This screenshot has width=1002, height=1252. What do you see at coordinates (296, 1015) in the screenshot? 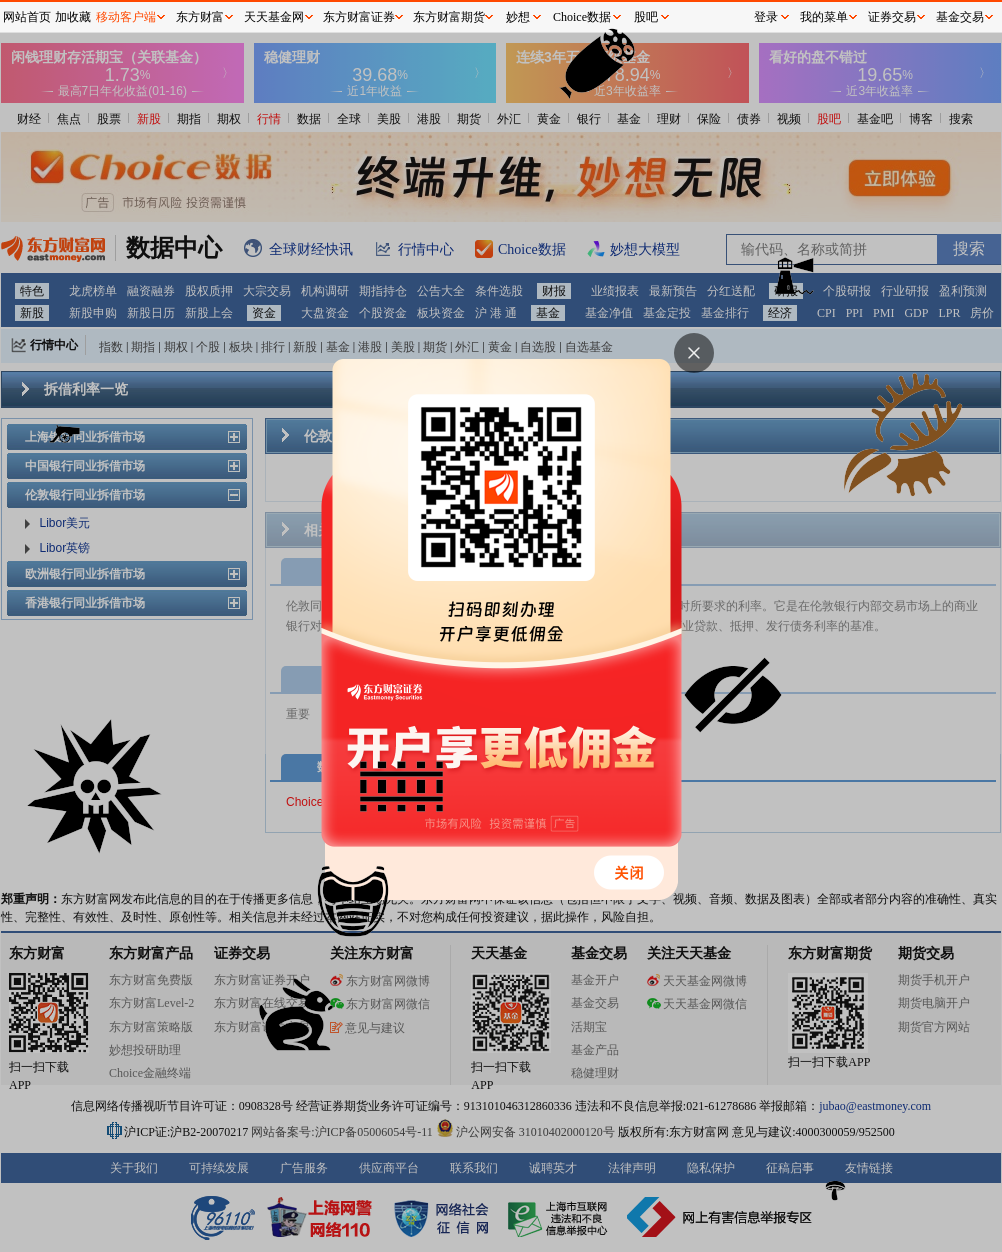
I see `indicates rabbit or bunny-related content` at bounding box center [296, 1015].